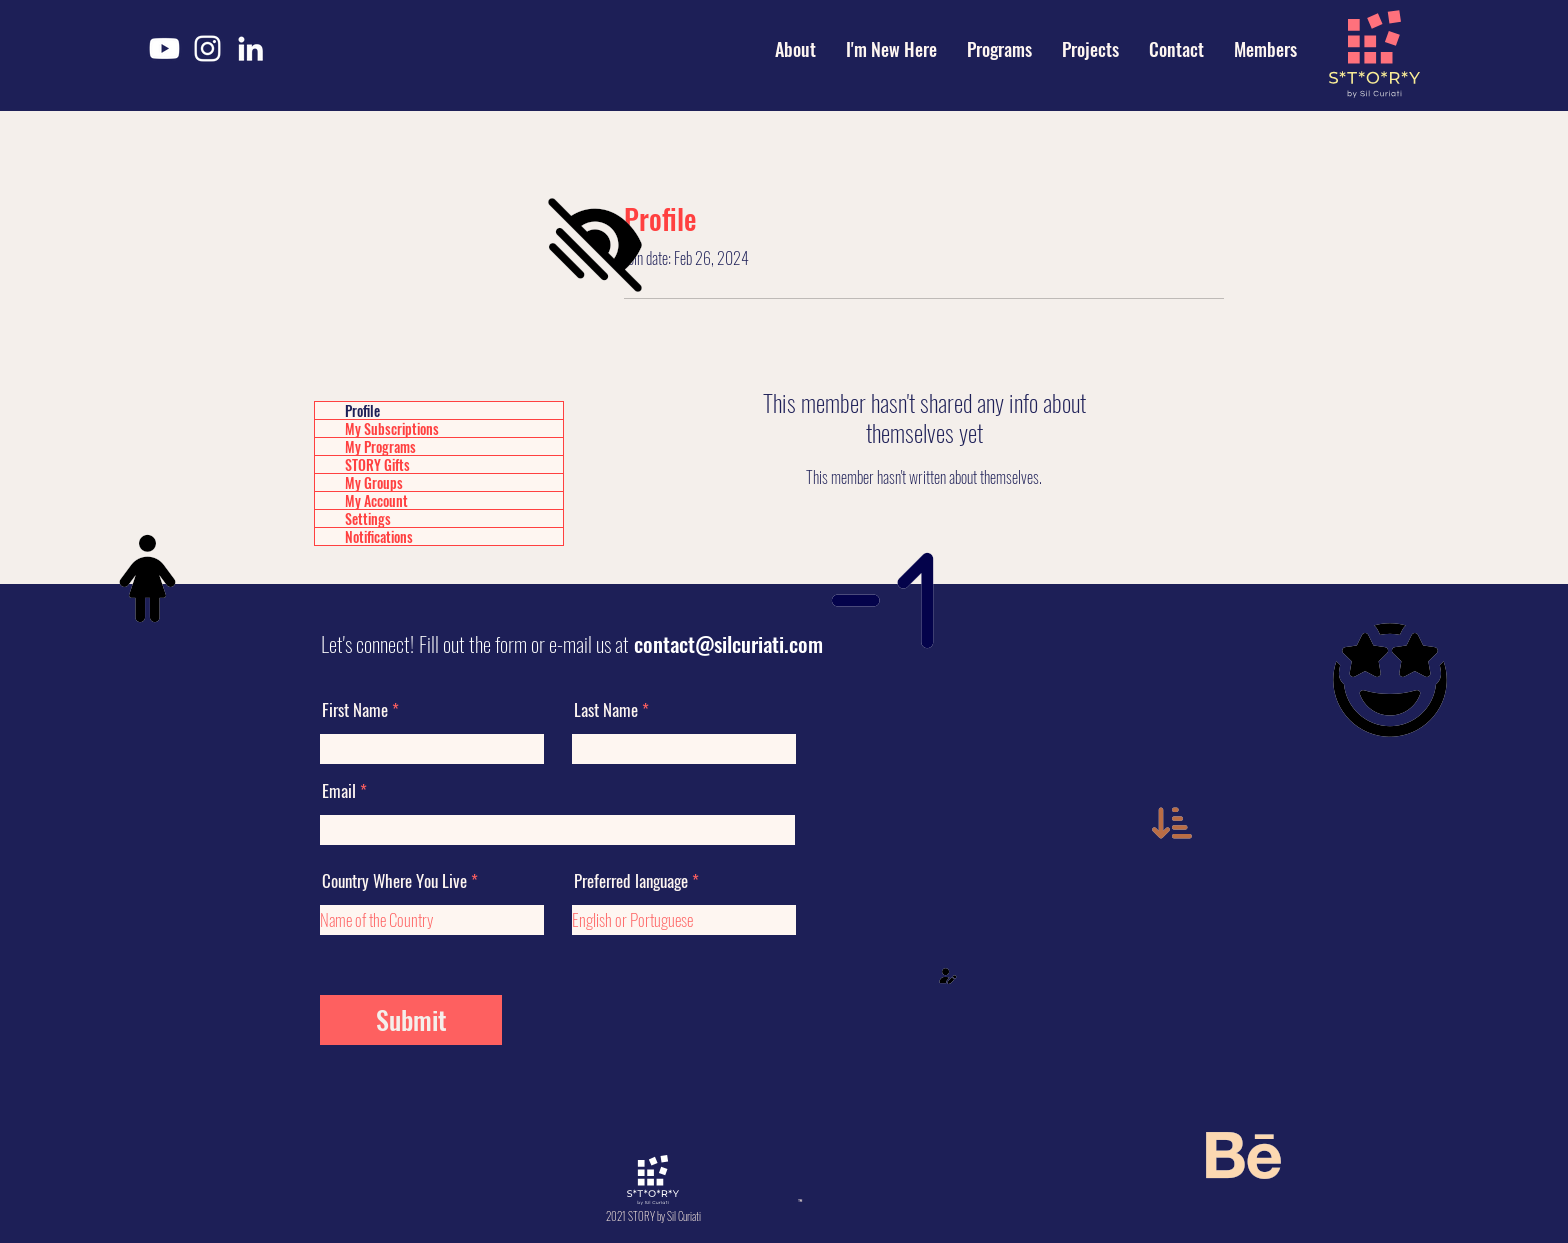 This screenshot has width=1568, height=1243. What do you see at coordinates (1172, 823) in the screenshot?
I see `sort items in descending order` at bounding box center [1172, 823].